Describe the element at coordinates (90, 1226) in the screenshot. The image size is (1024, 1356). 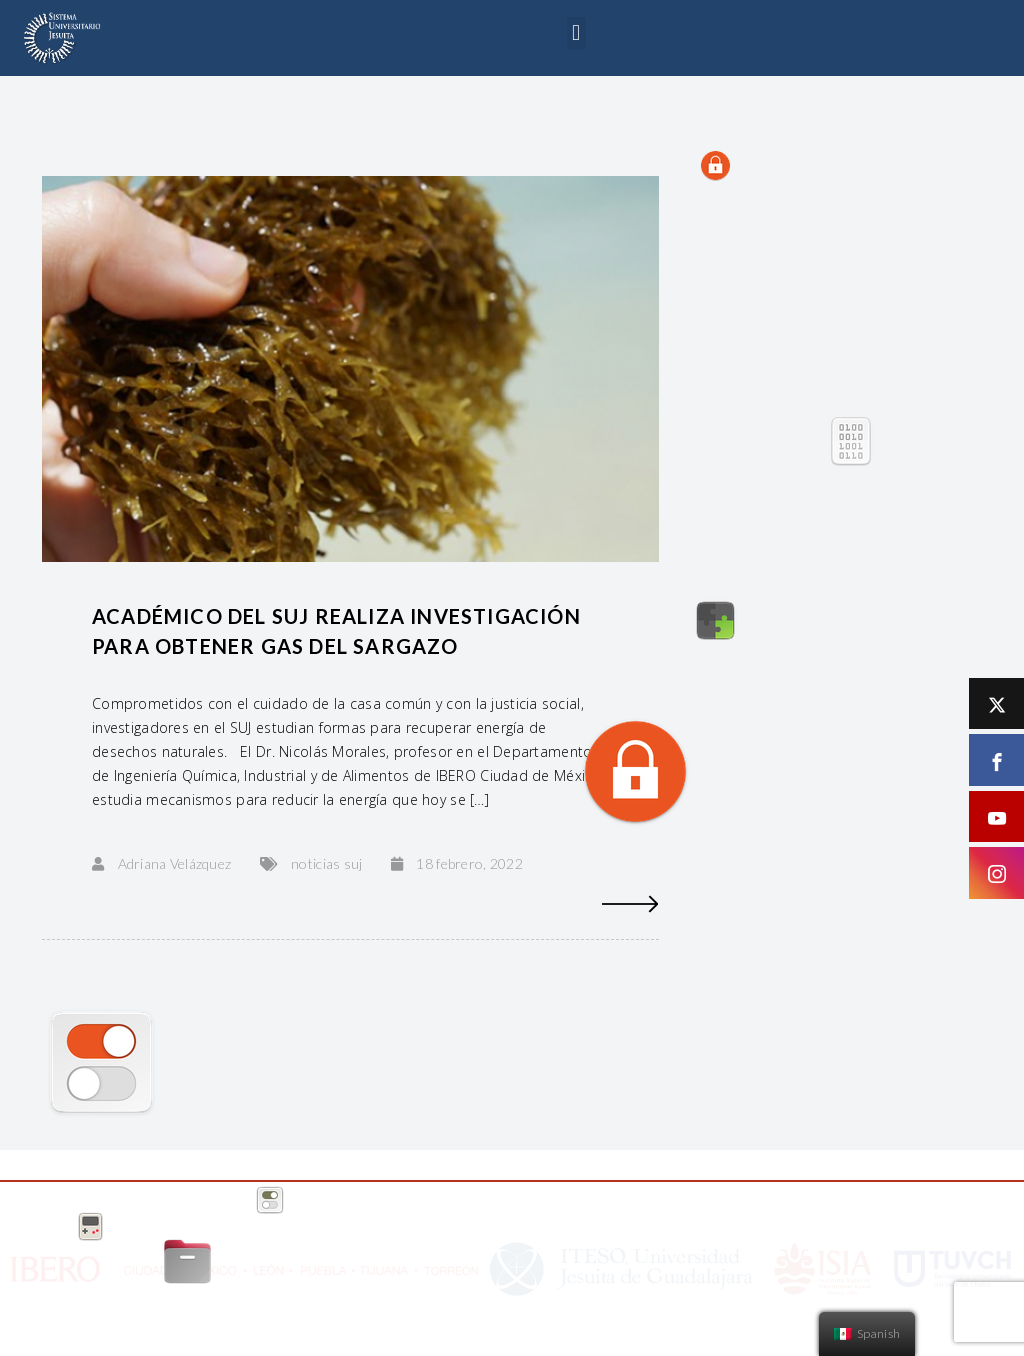
I see `open the game center or gaming app` at that location.